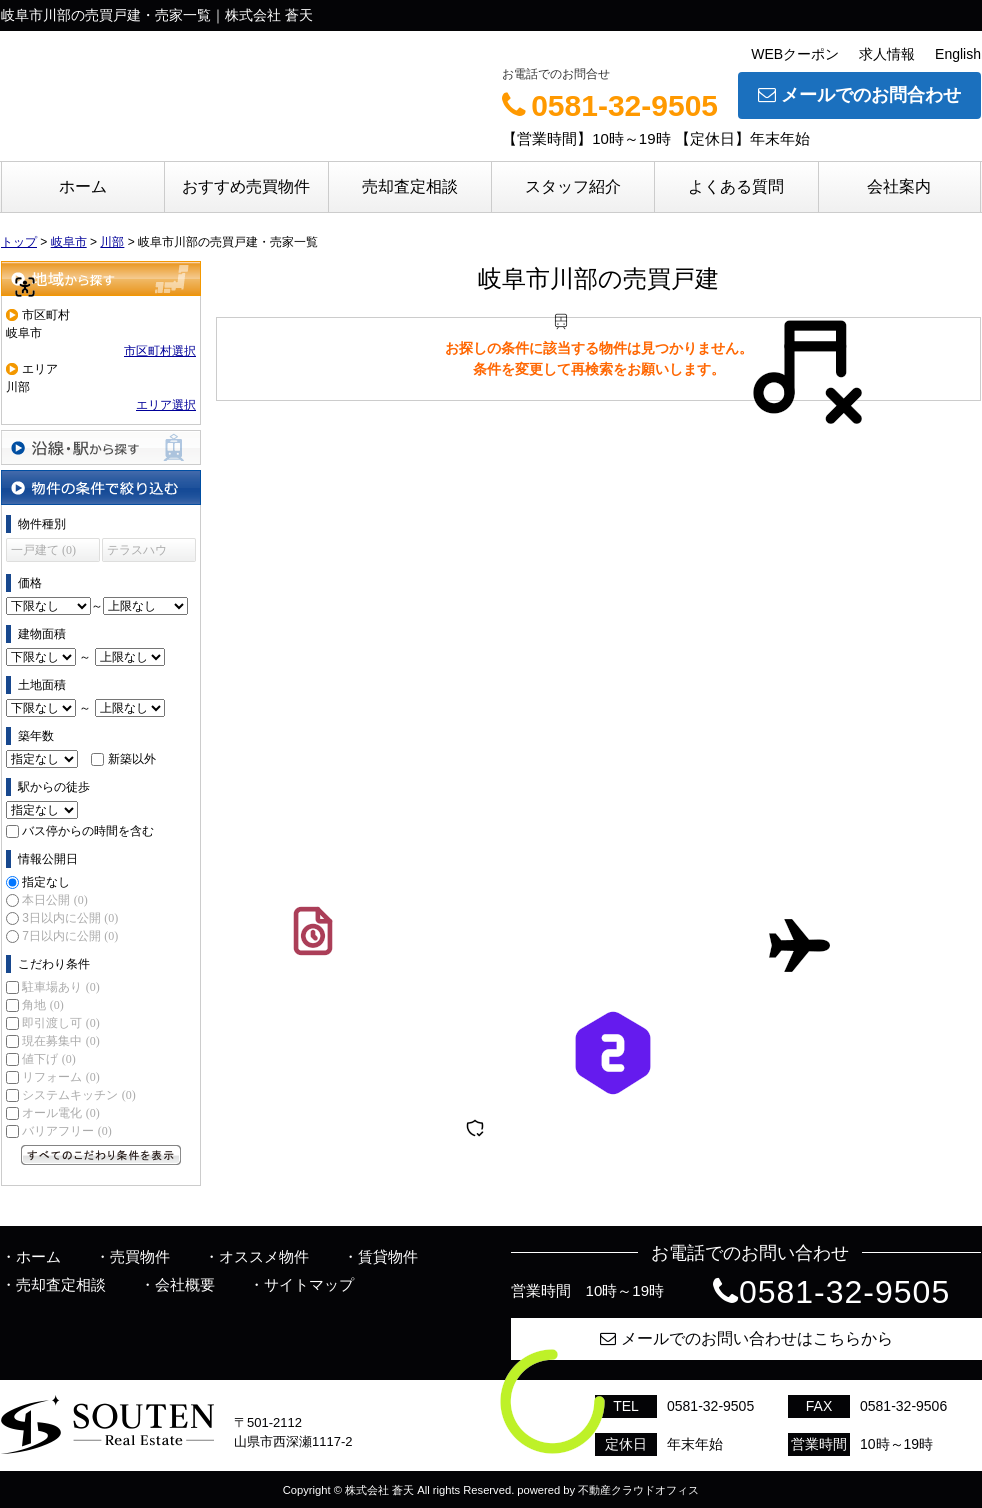 This screenshot has width=982, height=1508. What do you see at coordinates (313, 931) in the screenshot?
I see `view file history or recent changes` at bounding box center [313, 931].